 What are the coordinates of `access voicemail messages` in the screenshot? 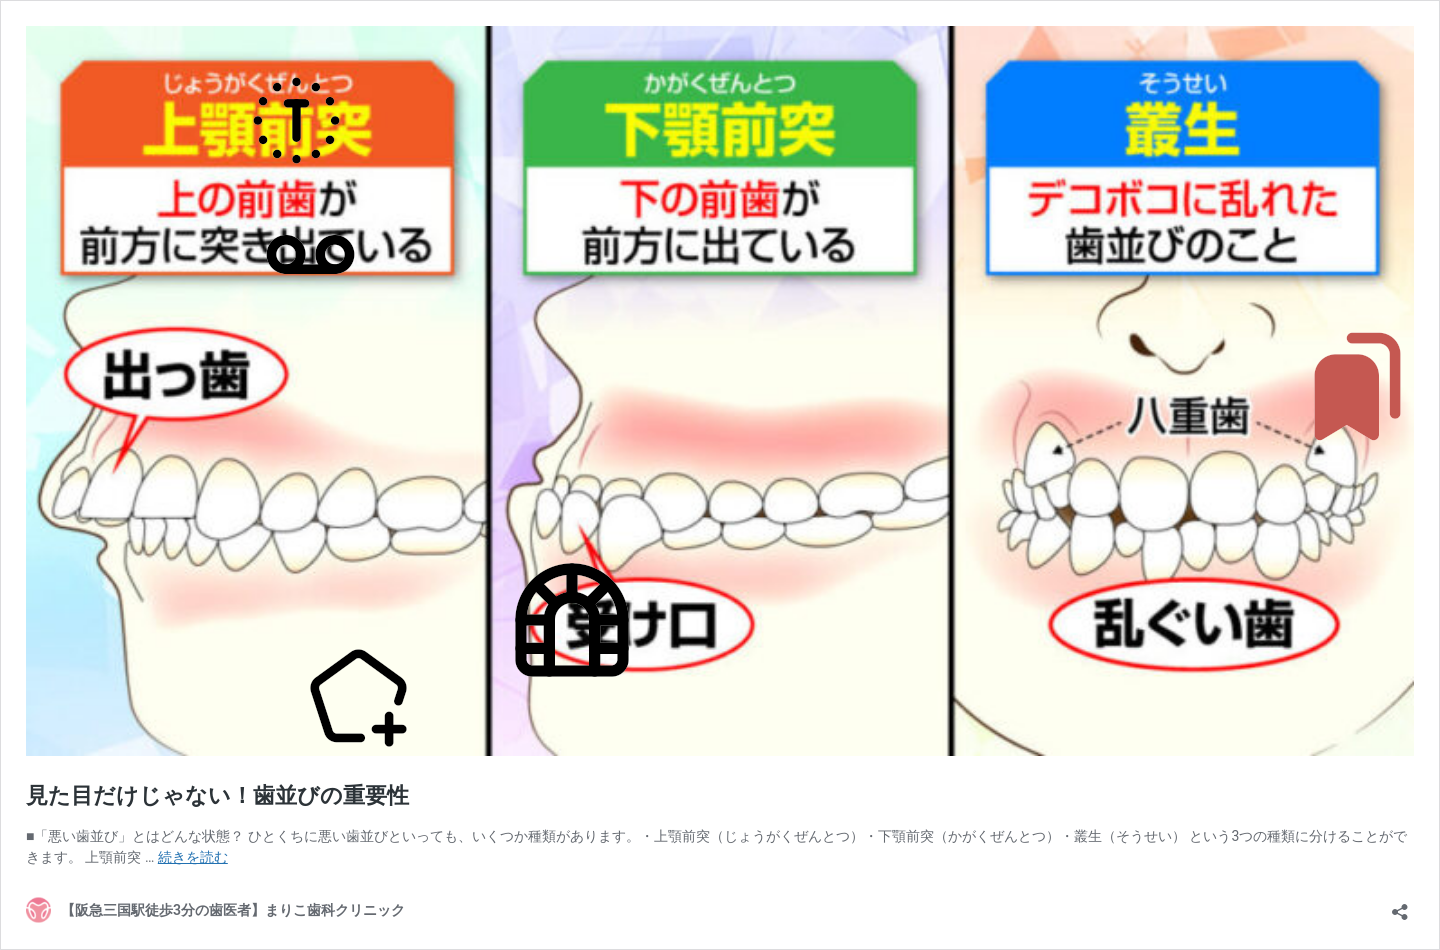 It's located at (310, 254).